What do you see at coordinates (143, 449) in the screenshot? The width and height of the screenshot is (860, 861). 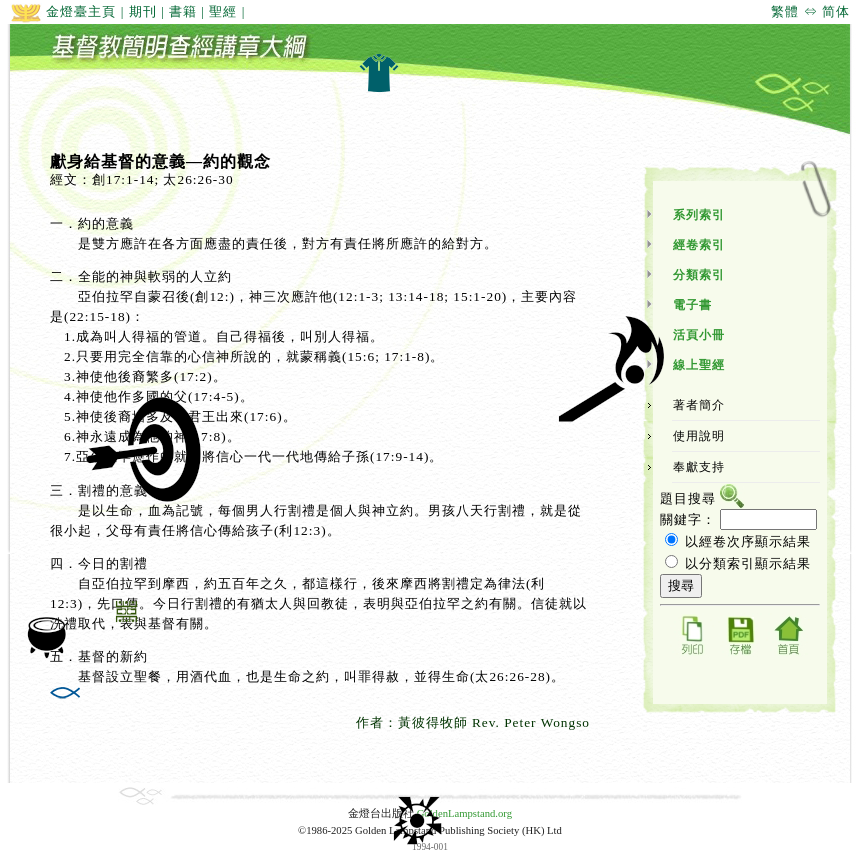 I see `set or view your goals` at bounding box center [143, 449].